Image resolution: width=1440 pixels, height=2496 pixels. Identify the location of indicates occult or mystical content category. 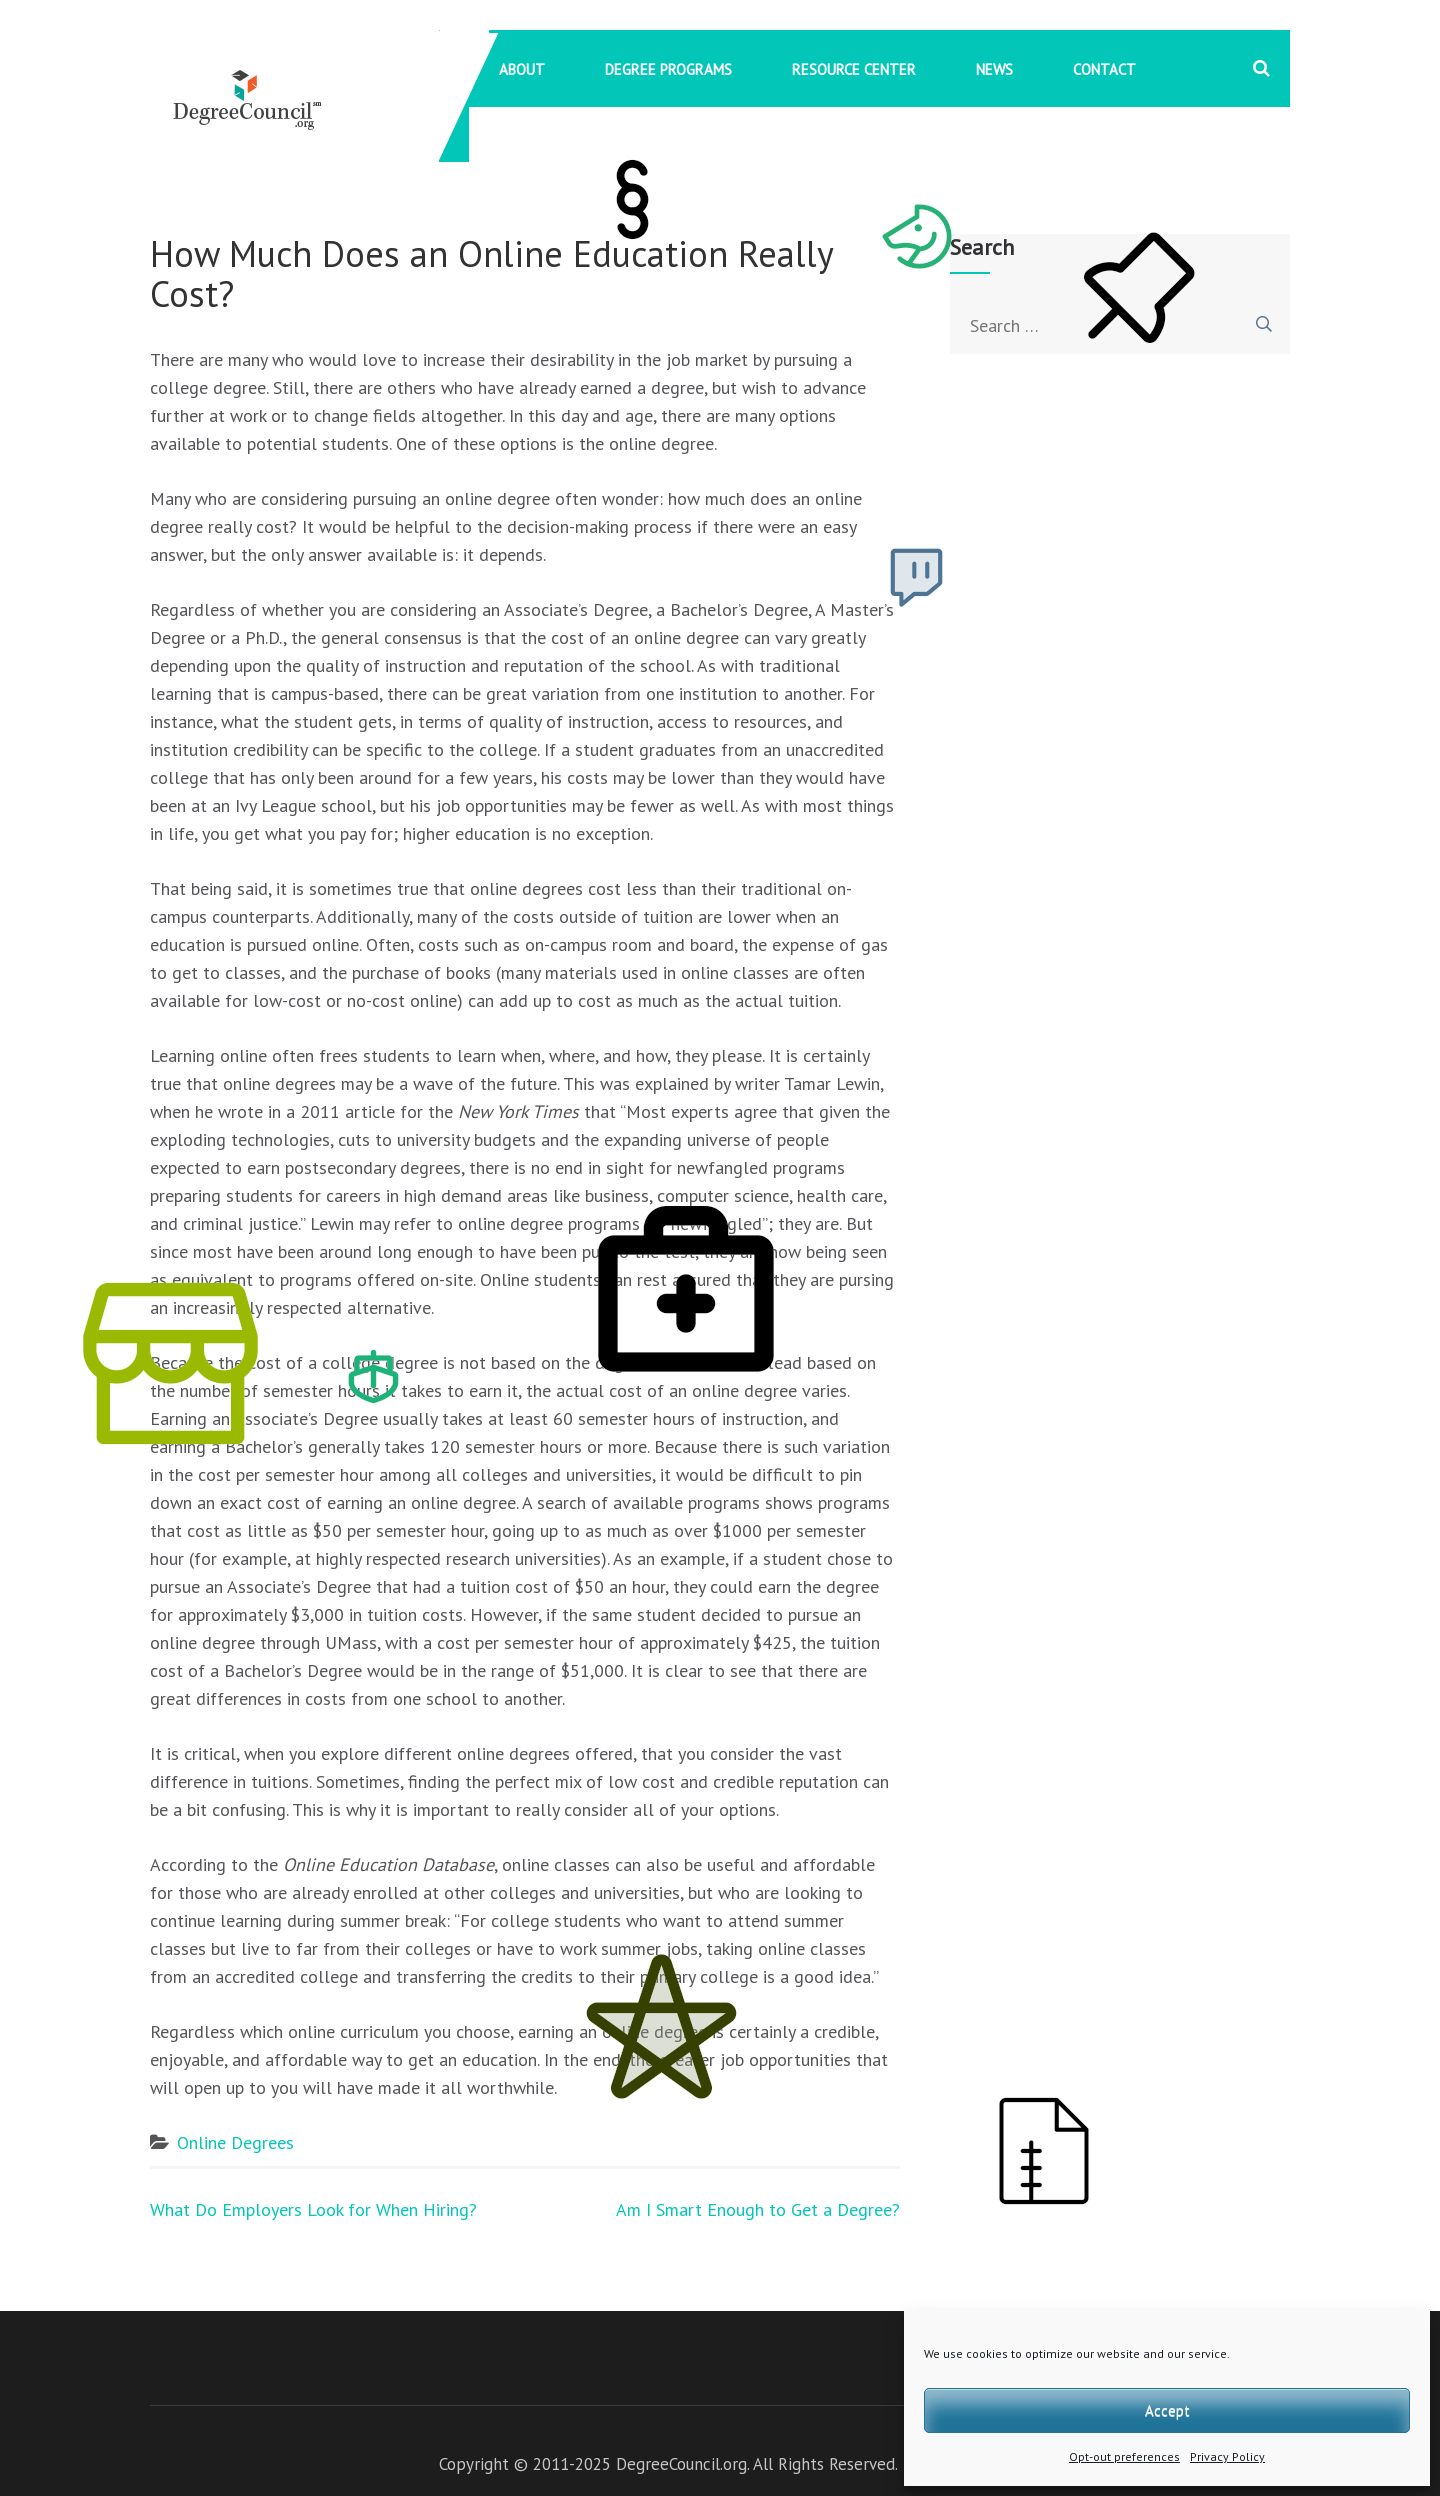
(661, 2034).